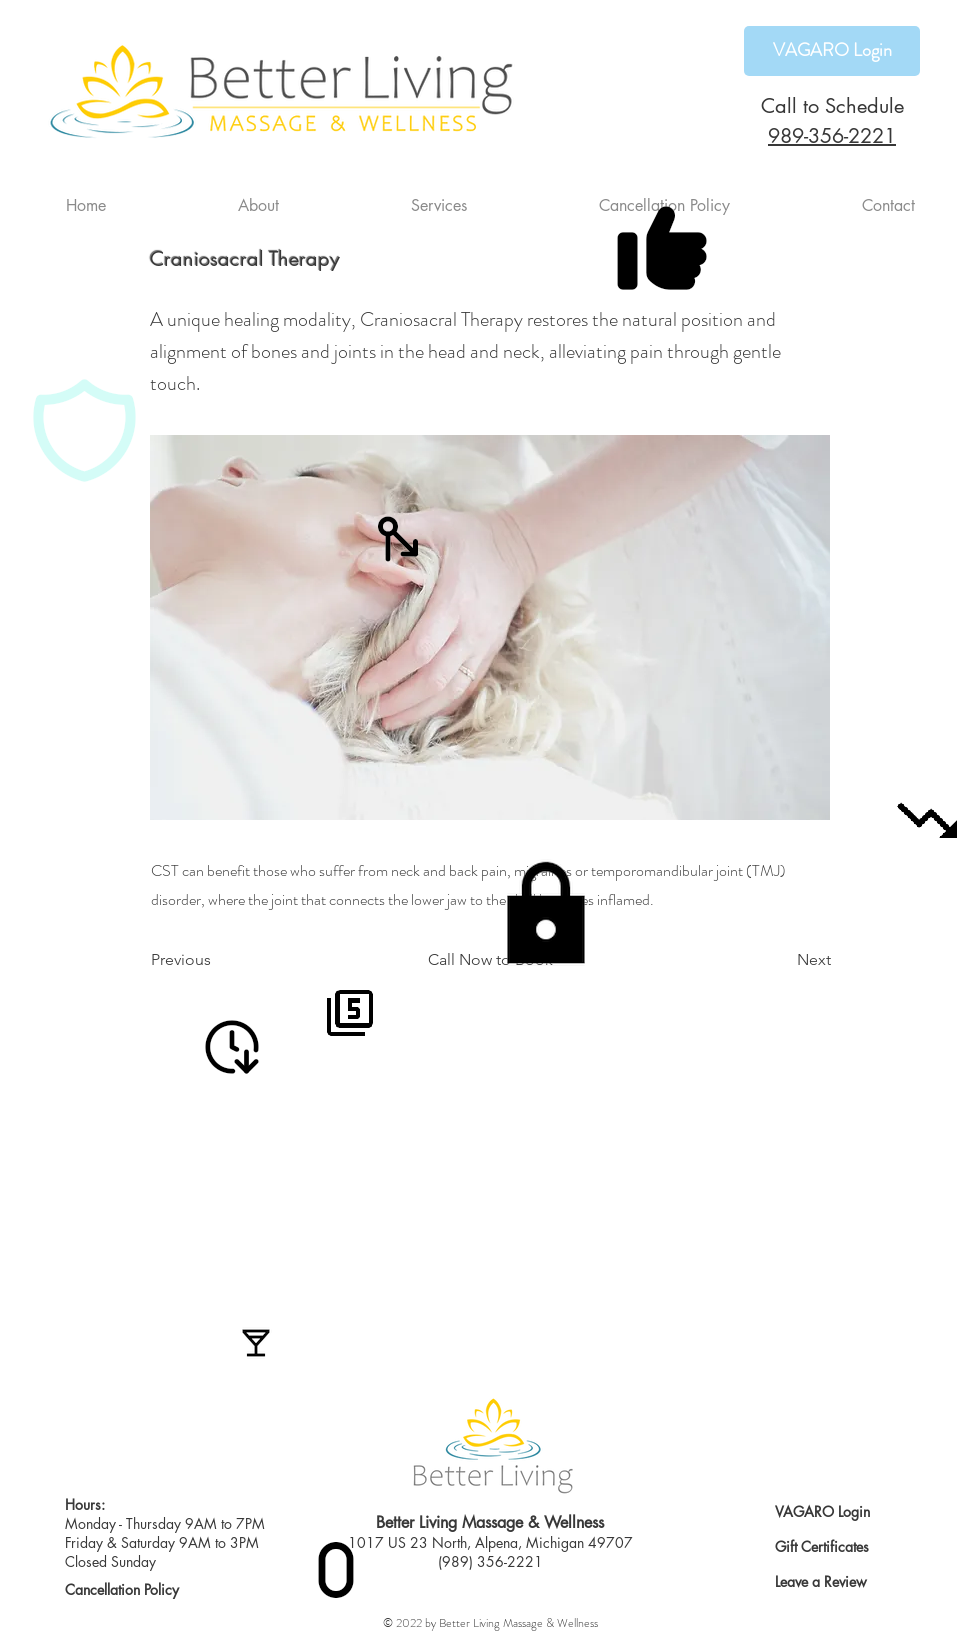 The height and width of the screenshot is (1651, 980). What do you see at coordinates (256, 1343) in the screenshot?
I see `find nearby bars or nightlife` at bounding box center [256, 1343].